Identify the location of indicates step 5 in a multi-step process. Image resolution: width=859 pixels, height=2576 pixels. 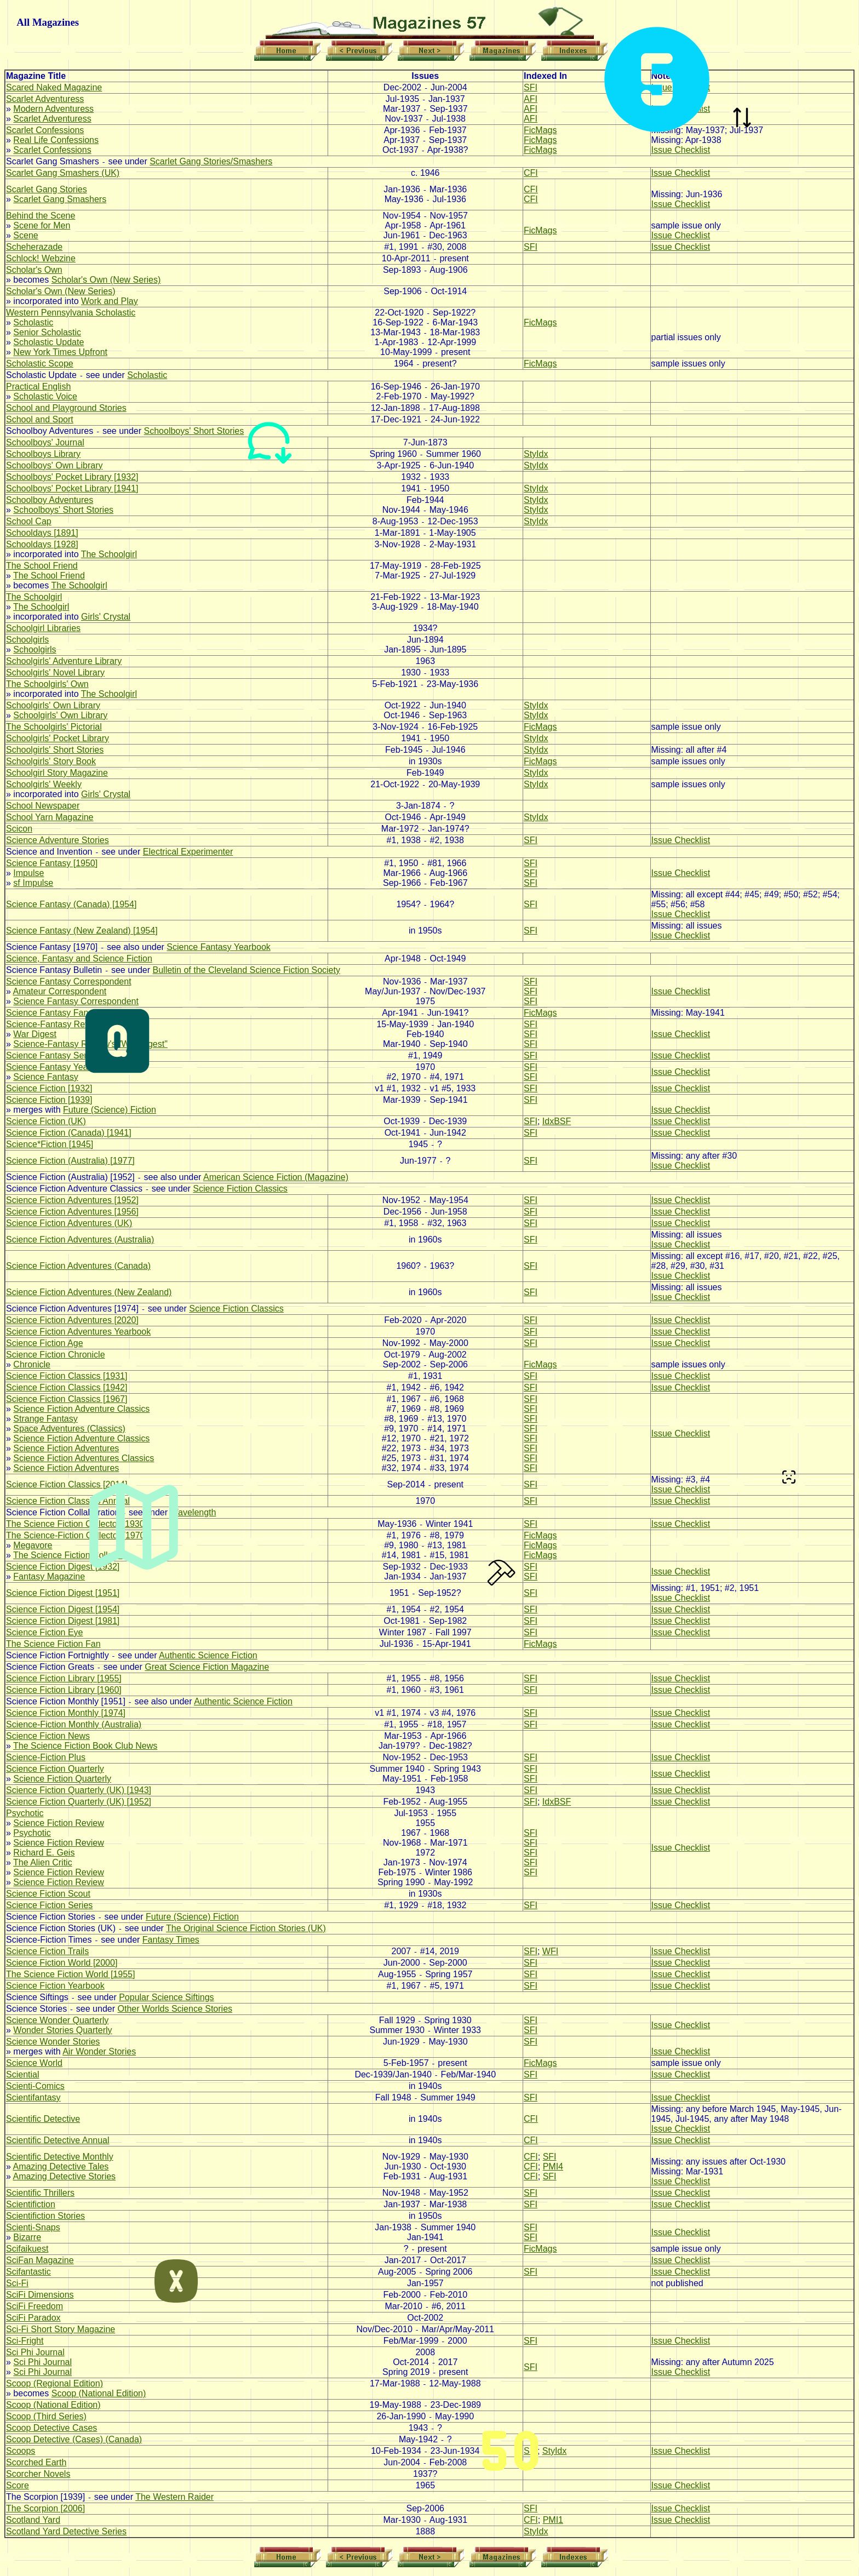
(657, 79).